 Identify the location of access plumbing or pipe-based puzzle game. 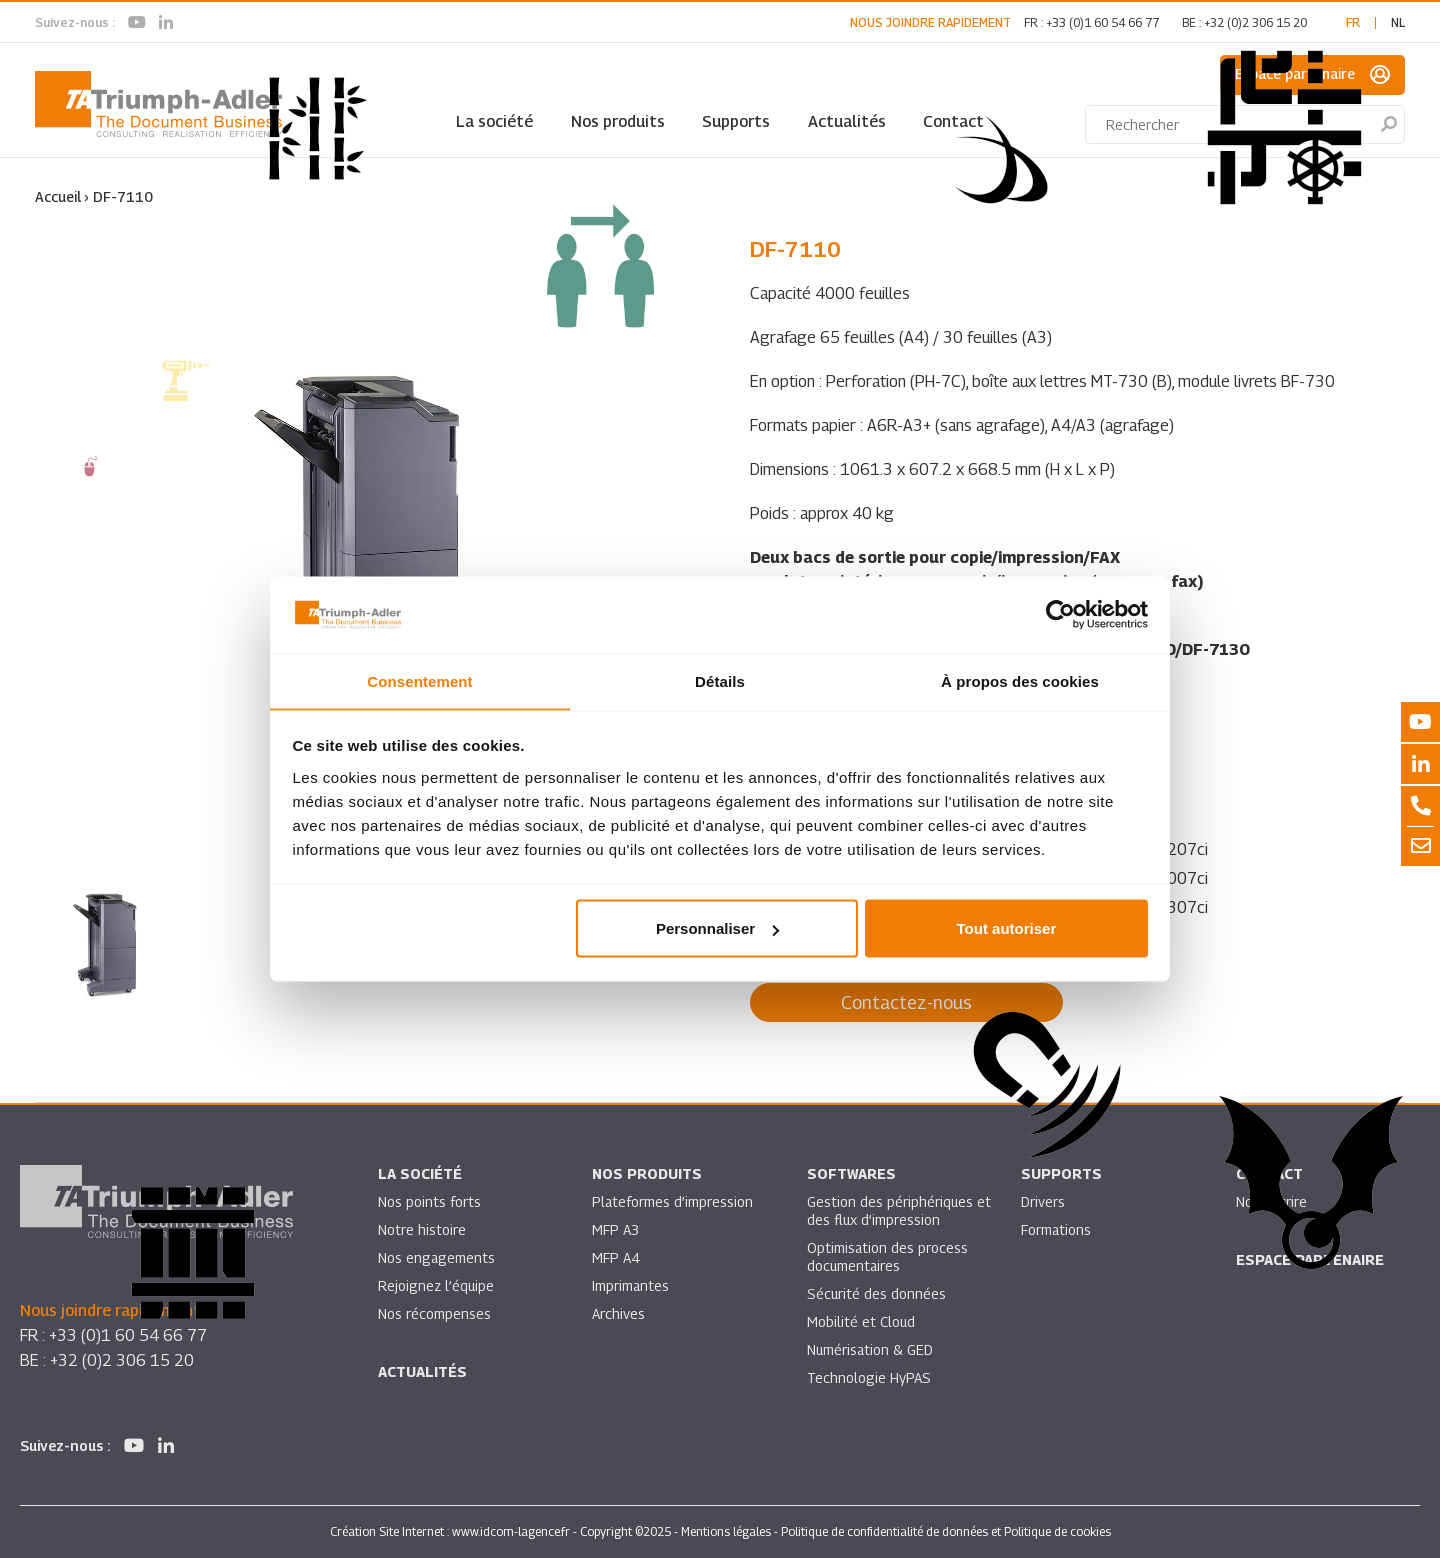
(1284, 127).